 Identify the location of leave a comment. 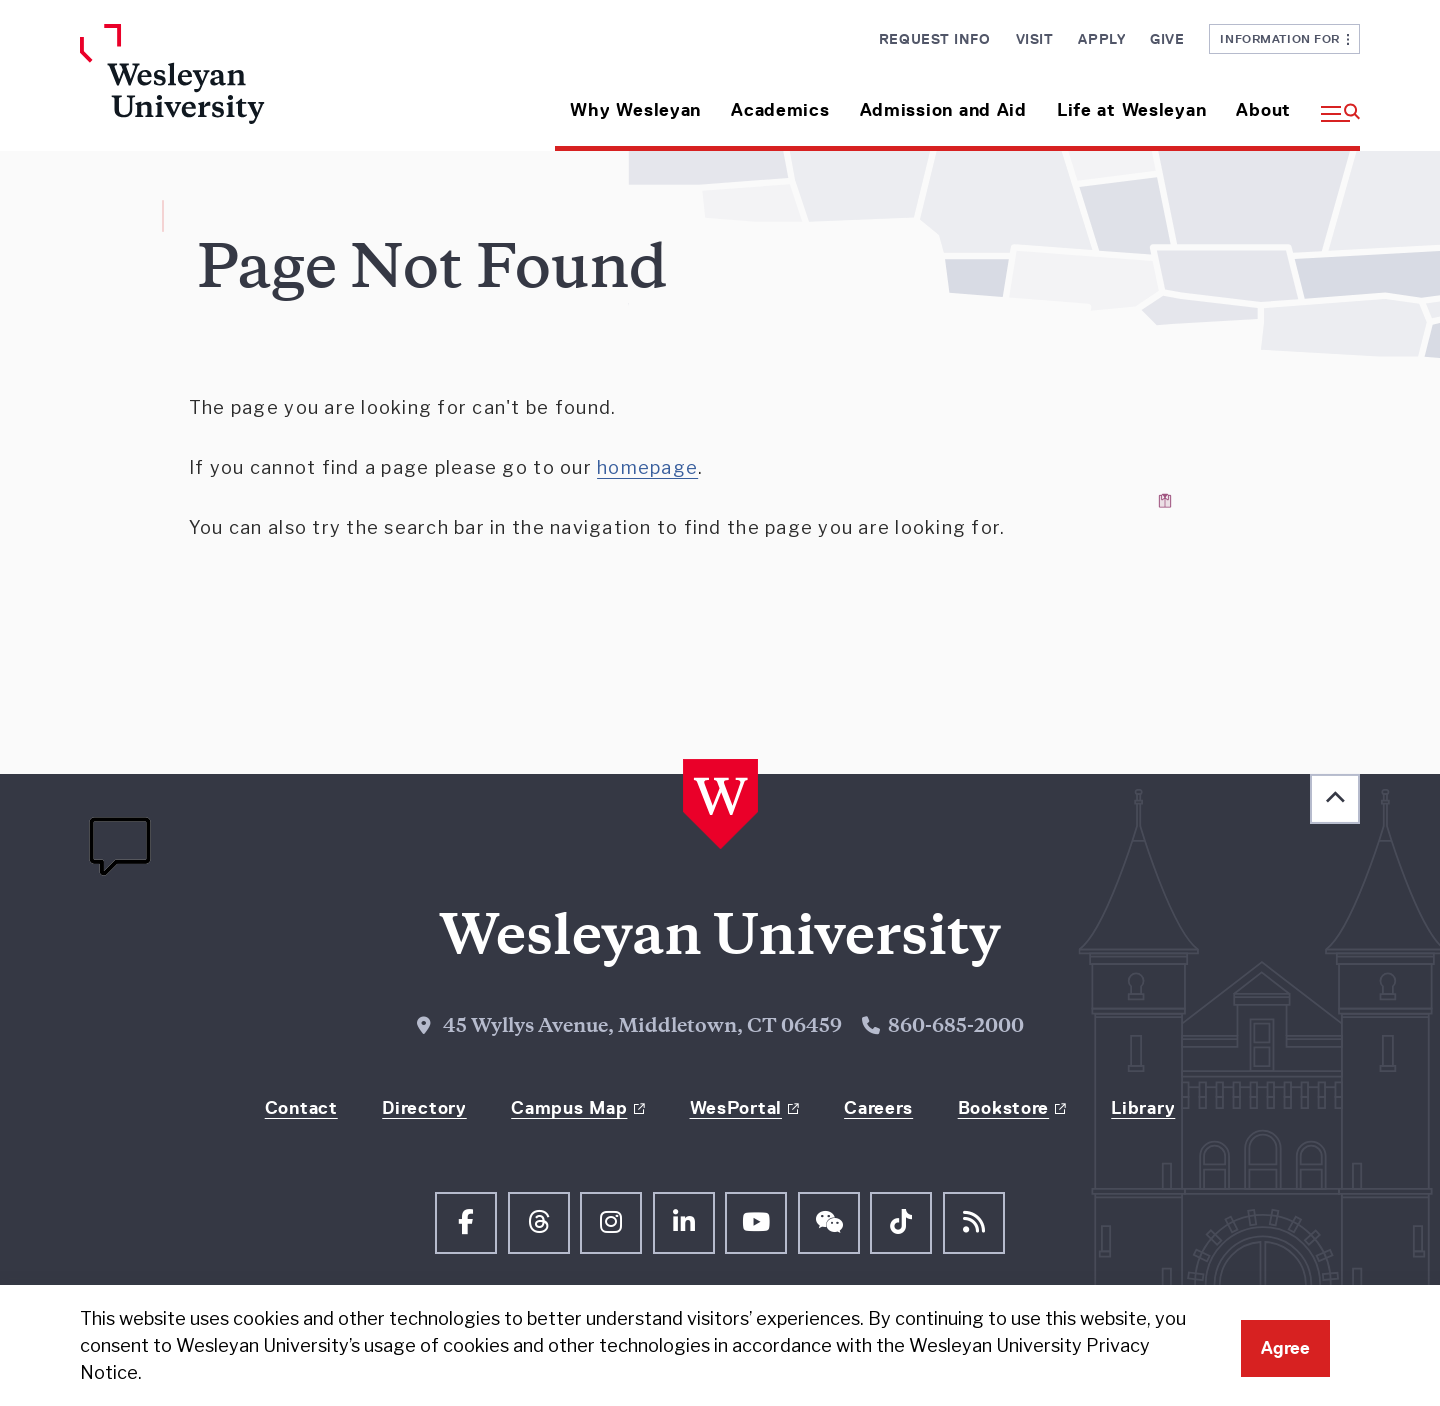
(120, 845).